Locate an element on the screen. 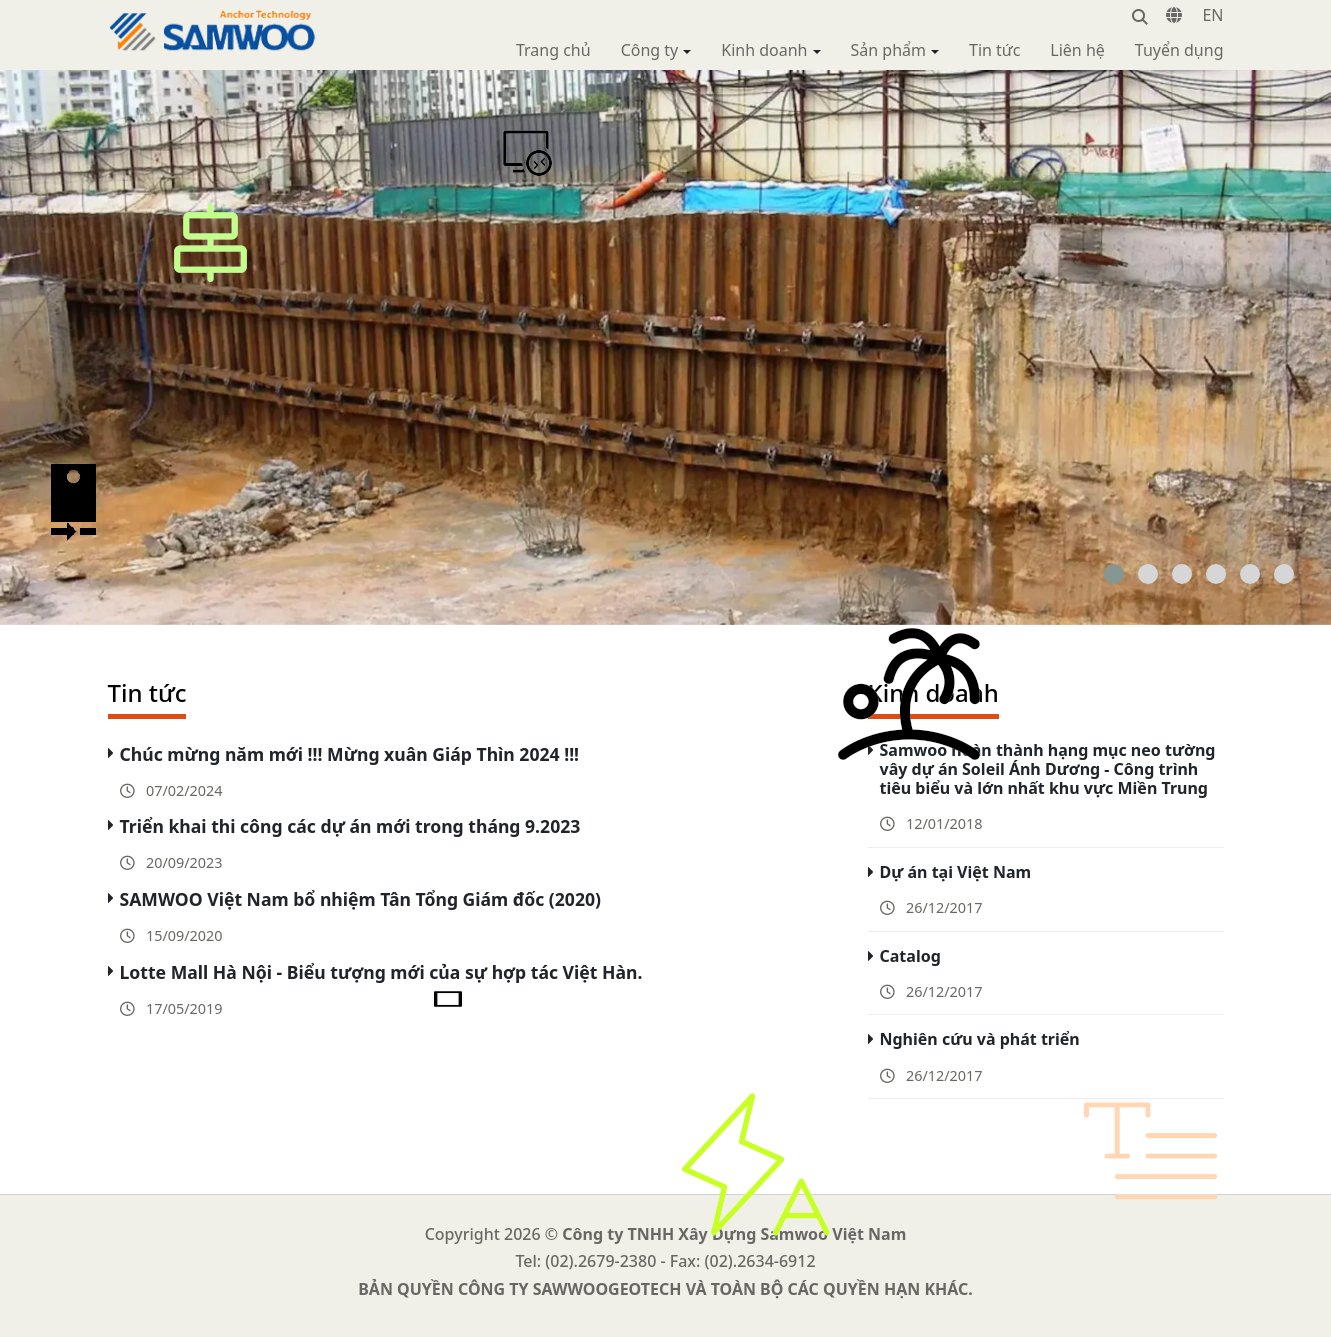 The image size is (1331, 1337). access remote desktop connections is located at coordinates (527, 151).